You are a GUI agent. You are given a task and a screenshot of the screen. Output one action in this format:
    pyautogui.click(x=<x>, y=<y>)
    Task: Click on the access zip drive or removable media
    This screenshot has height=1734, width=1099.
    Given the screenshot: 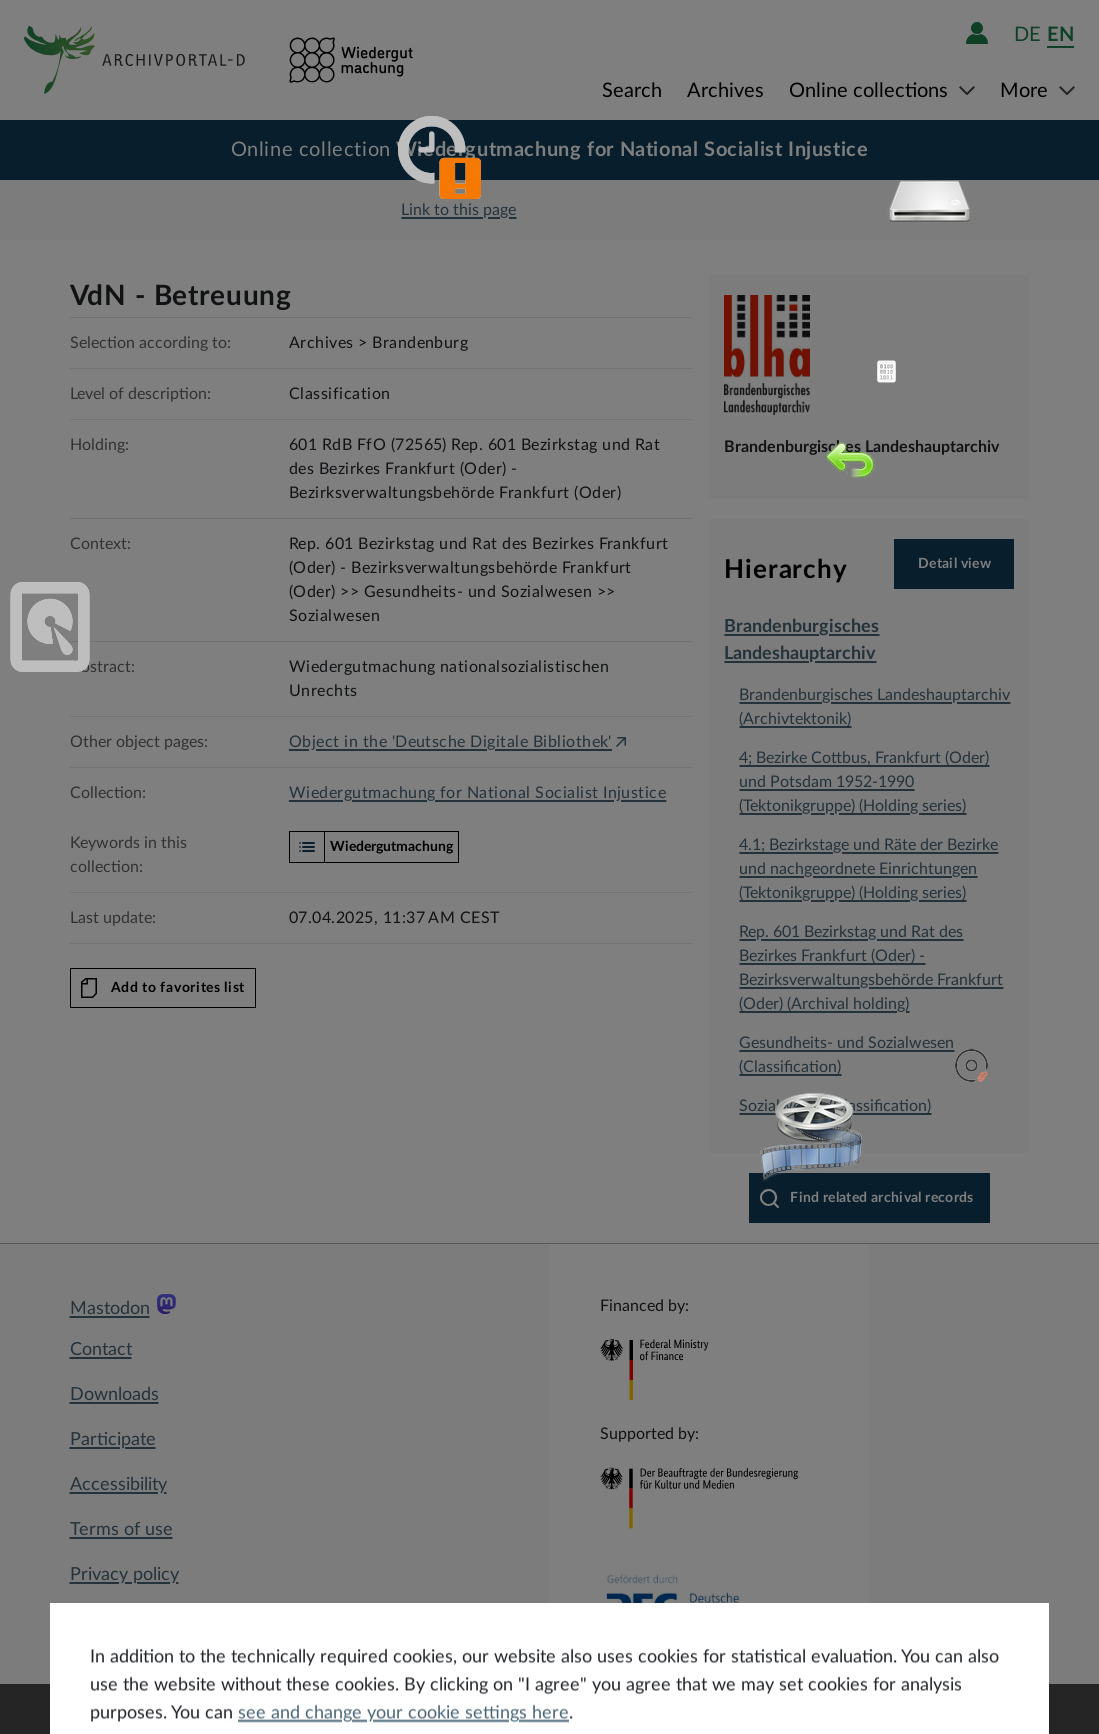 What is the action you would take?
    pyautogui.click(x=50, y=627)
    